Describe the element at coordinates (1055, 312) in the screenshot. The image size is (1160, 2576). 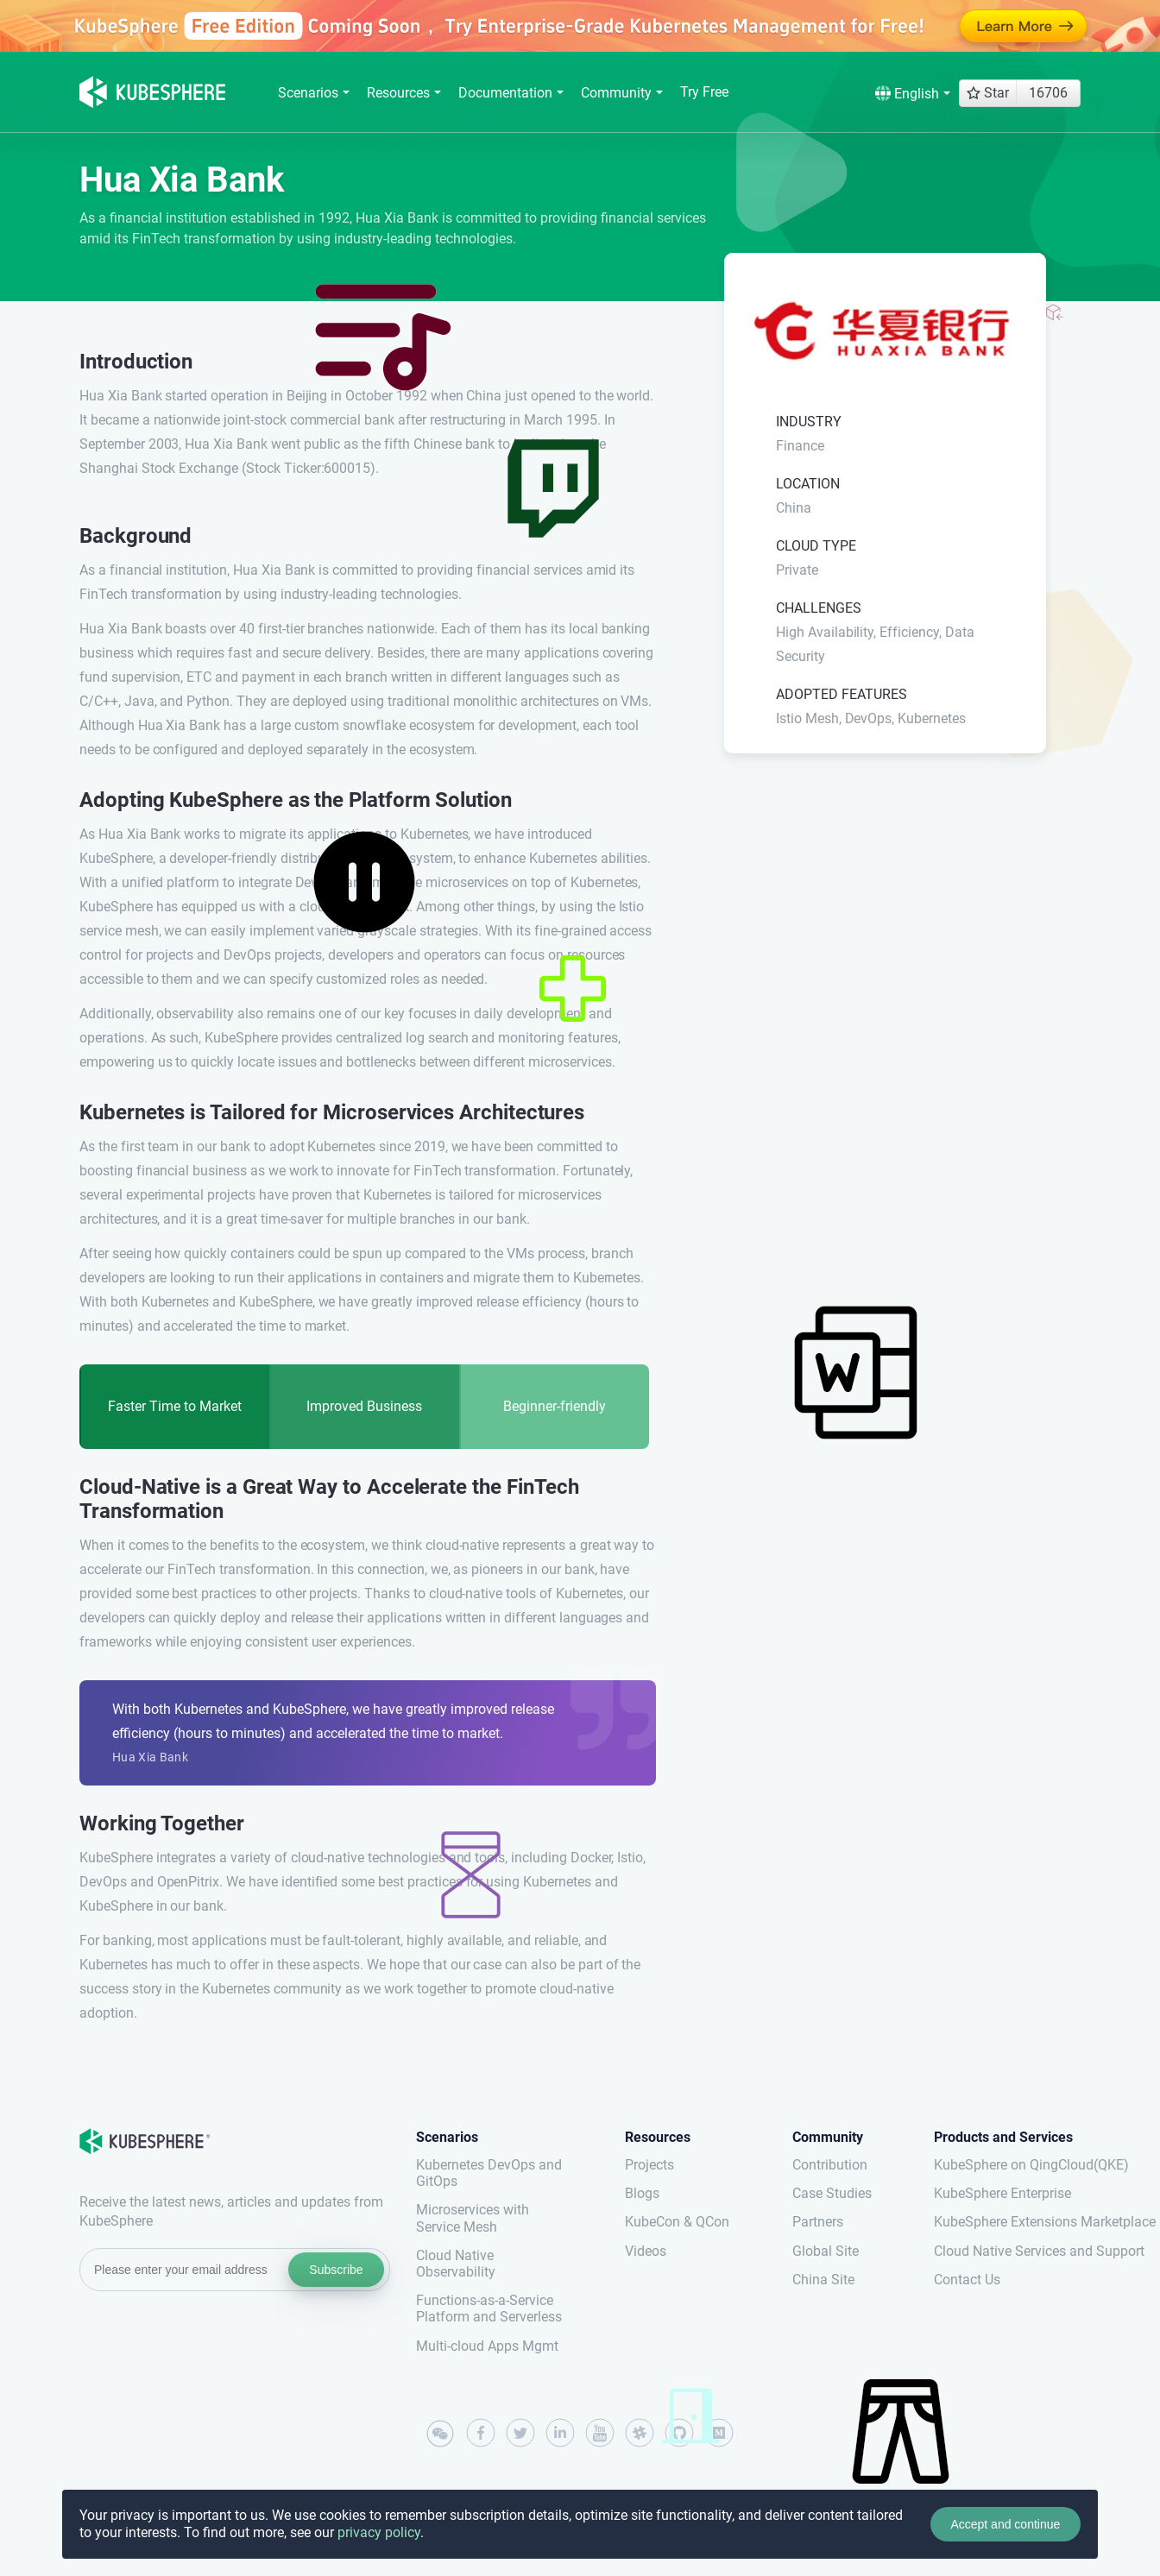
I see `view package dependencies` at that location.